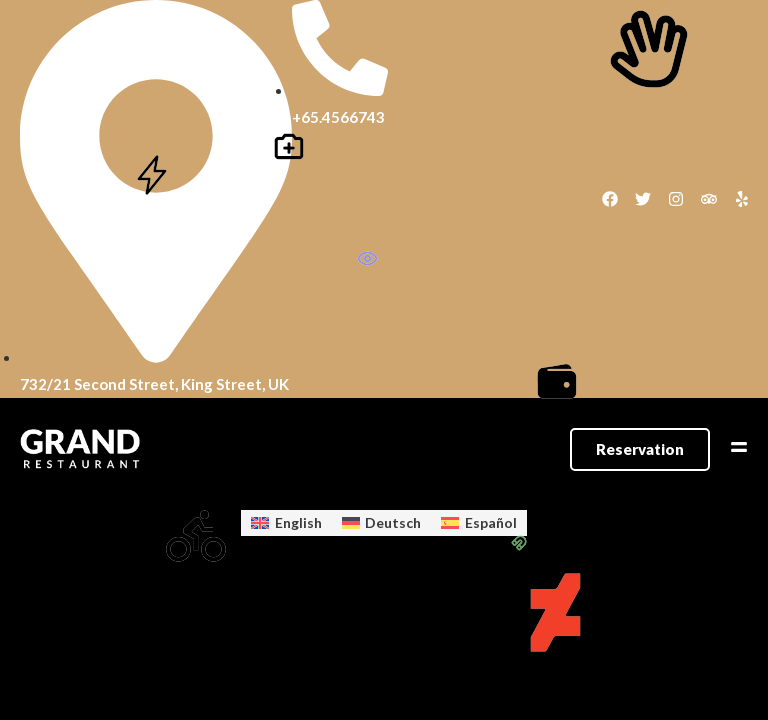  What do you see at coordinates (519, 543) in the screenshot?
I see `activate magnetic snap or alignment tool` at bounding box center [519, 543].